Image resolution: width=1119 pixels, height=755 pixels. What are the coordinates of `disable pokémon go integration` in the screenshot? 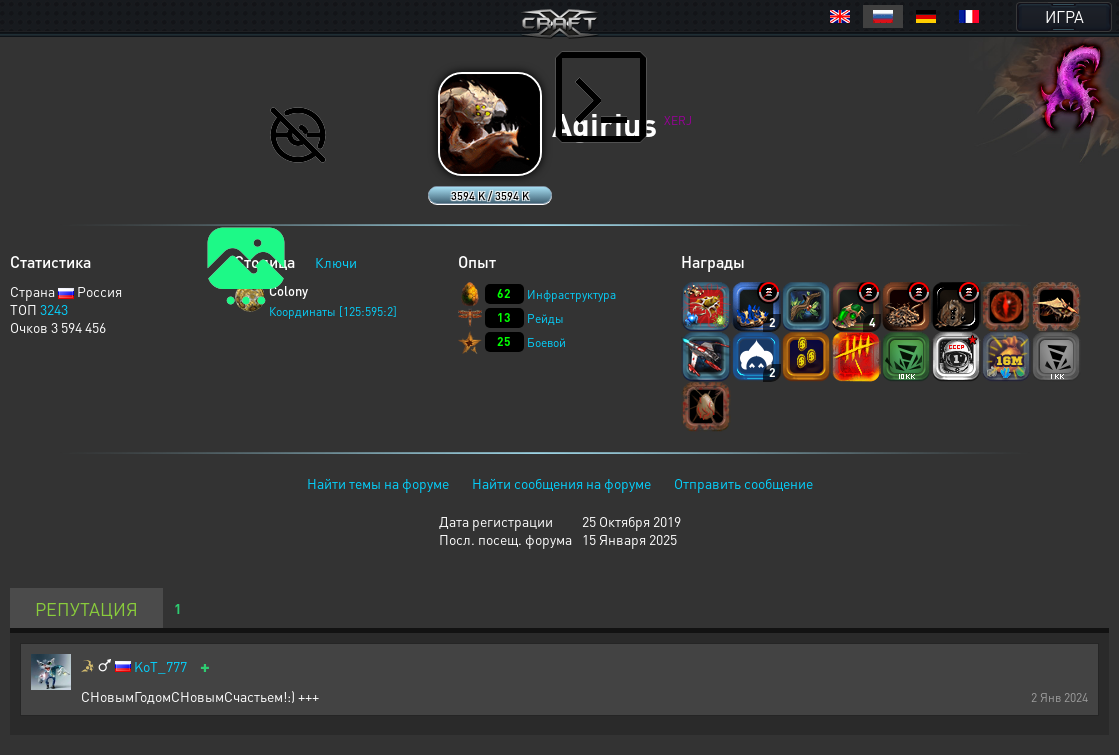 It's located at (298, 135).